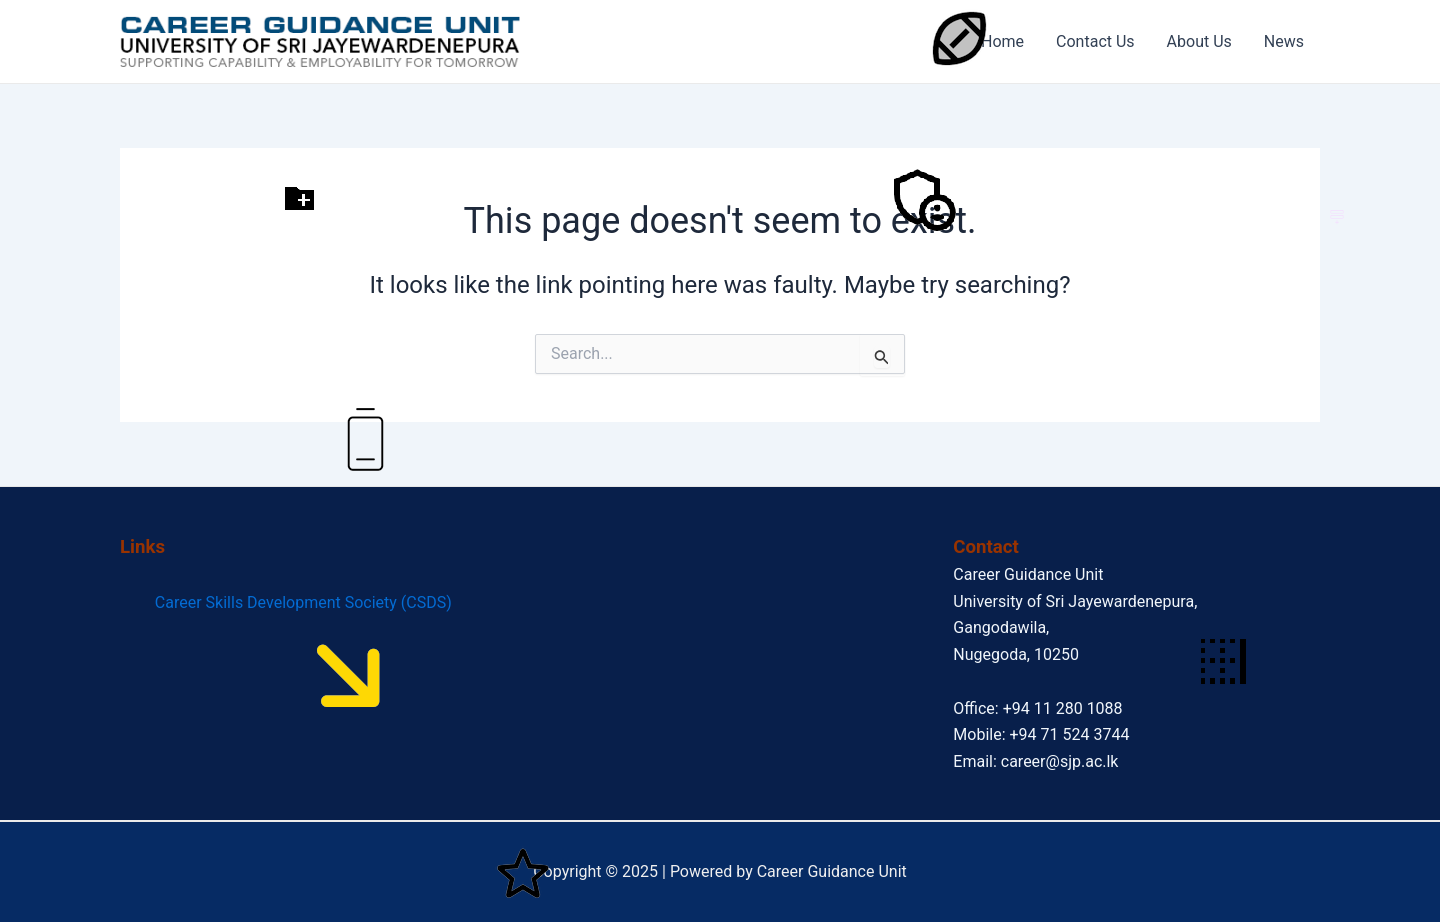  I want to click on access admin or user security settings, so click(922, 197).